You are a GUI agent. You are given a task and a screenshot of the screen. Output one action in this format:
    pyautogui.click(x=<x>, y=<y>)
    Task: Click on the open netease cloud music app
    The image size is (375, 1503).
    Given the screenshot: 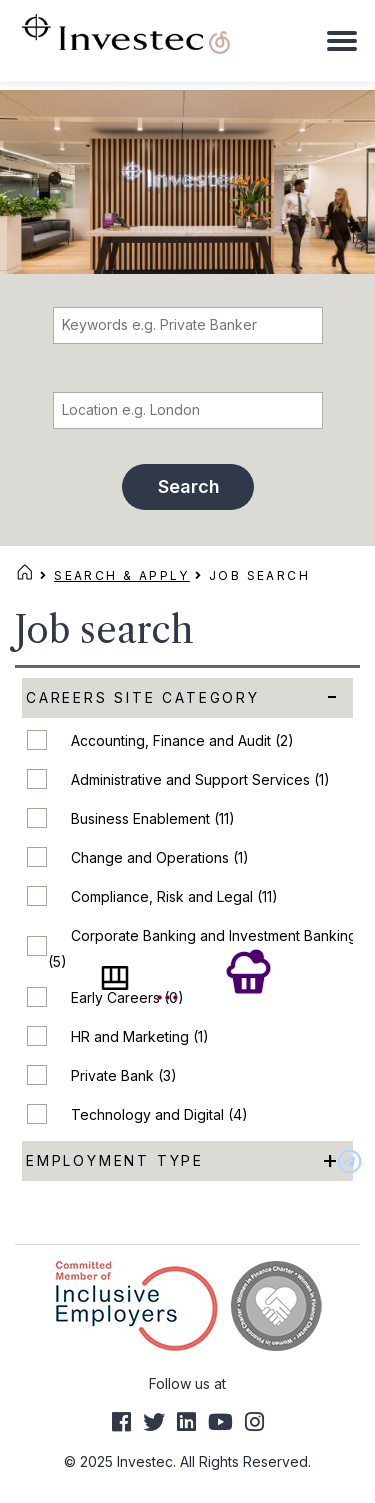 What is the action you would take?
    pyautogui.click(x=219, y=42)
    